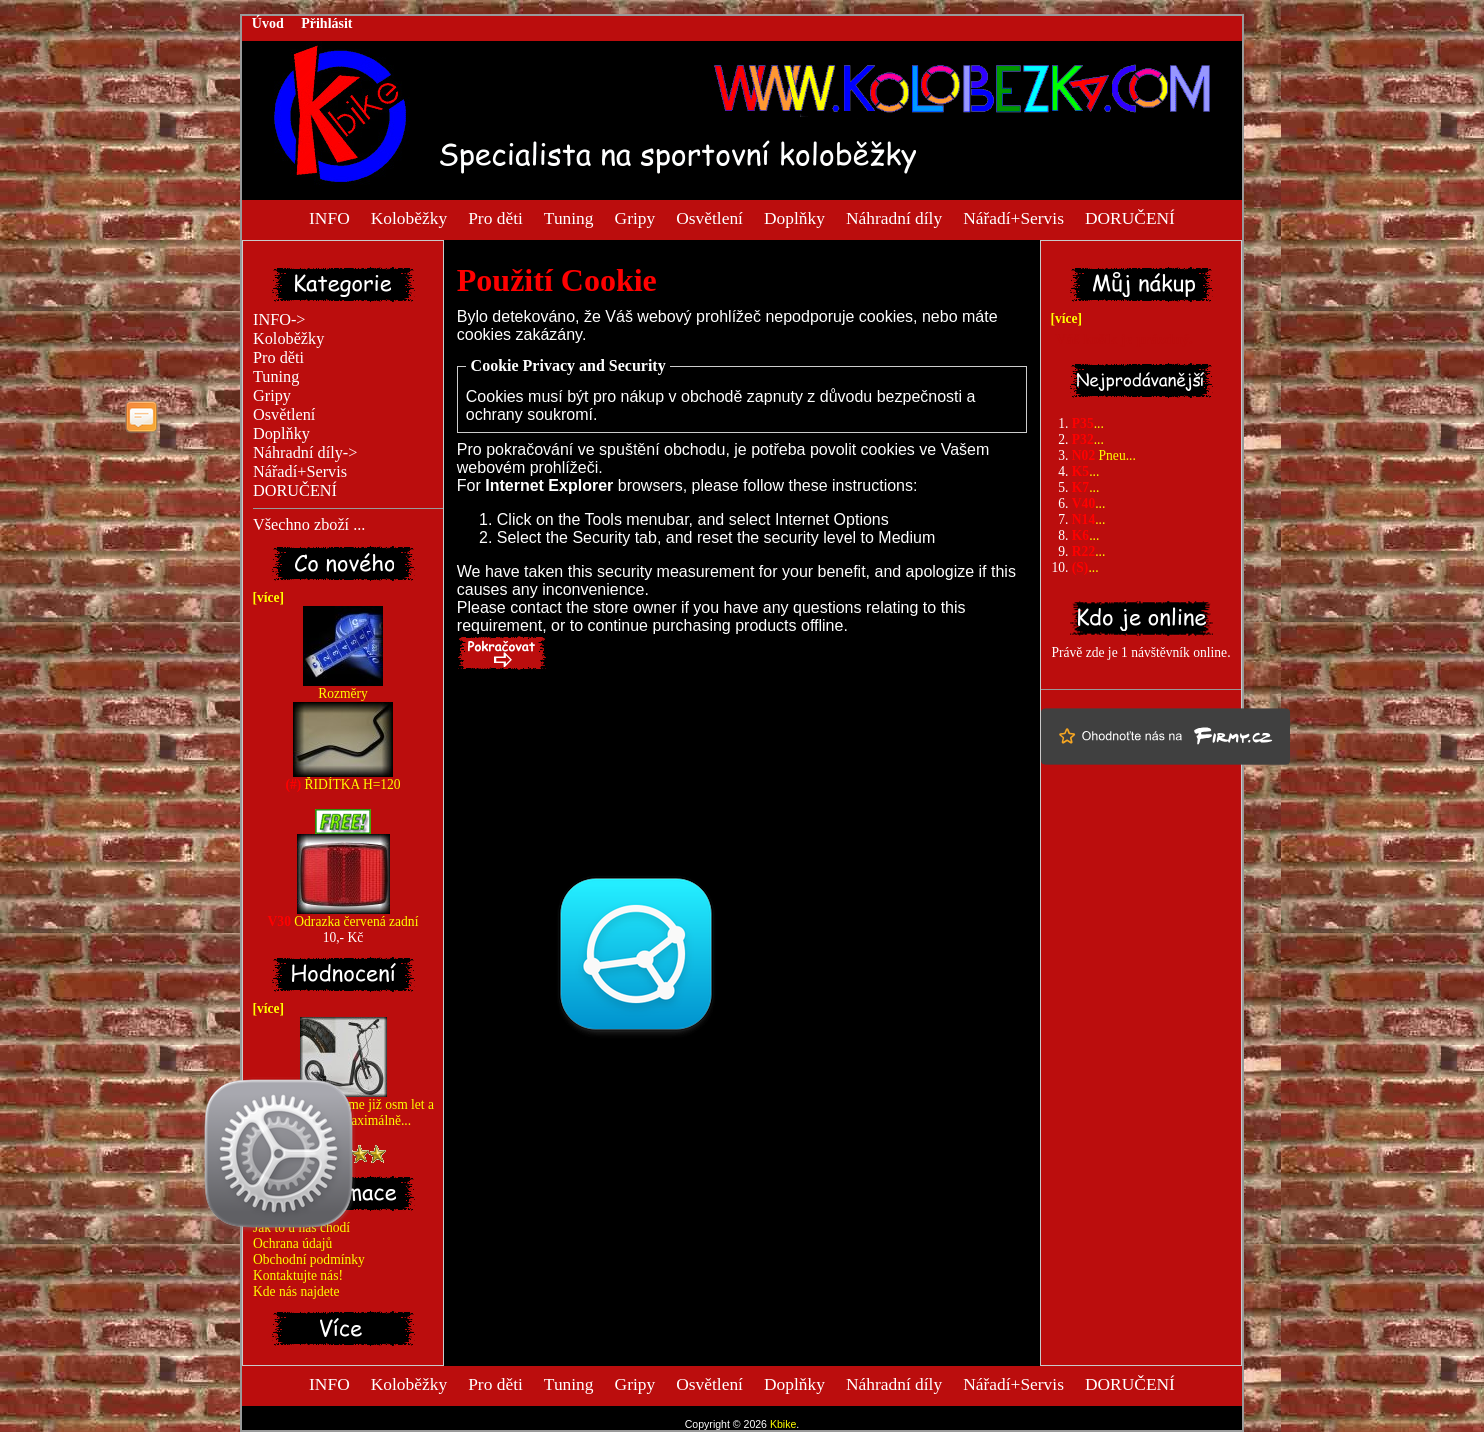 The width and height of the screenshot is (1484, 1432). Describe the element at coordinates (141, 416) in the screenshot. I see `open chatty messaging app` at that location.